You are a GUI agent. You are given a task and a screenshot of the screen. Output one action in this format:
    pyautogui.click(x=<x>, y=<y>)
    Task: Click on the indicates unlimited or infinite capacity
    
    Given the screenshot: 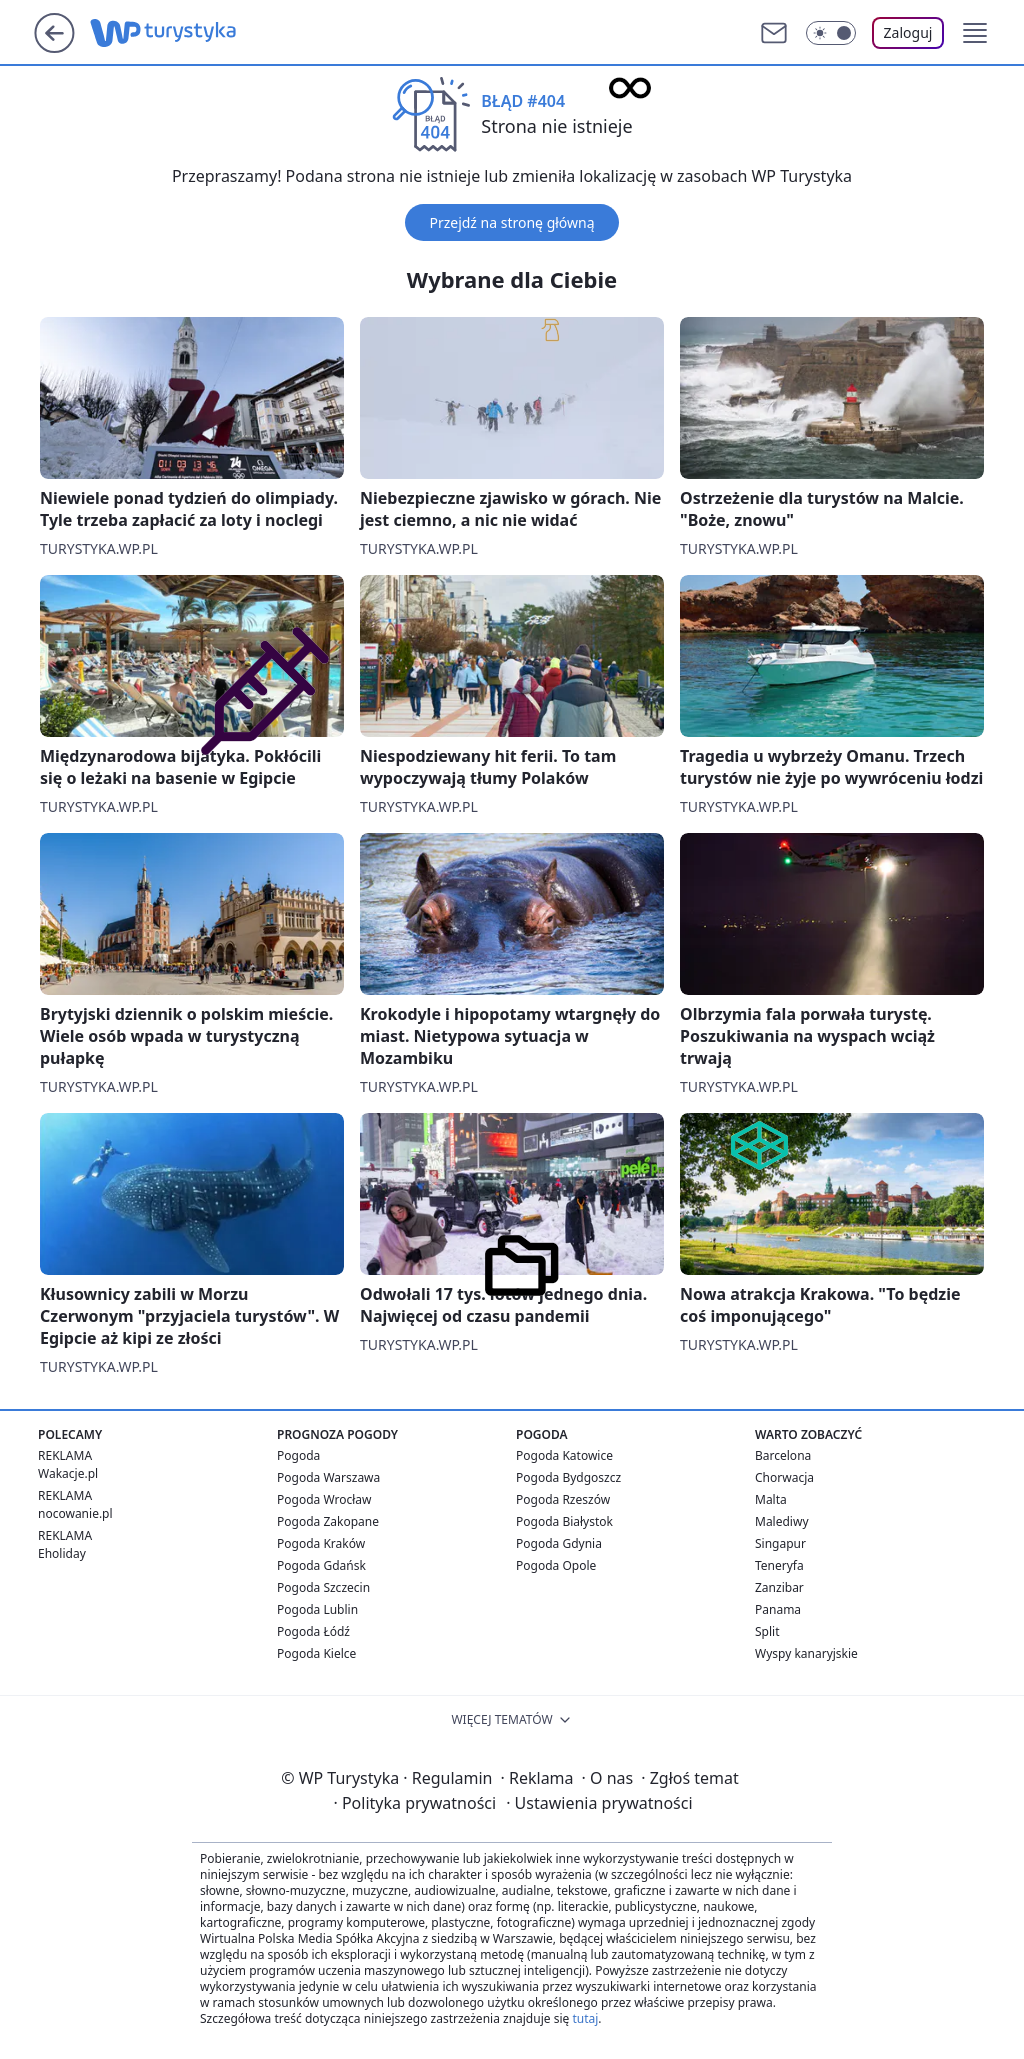 What is the action you would take?
    pyautogui.click(x=630, y=88)
    